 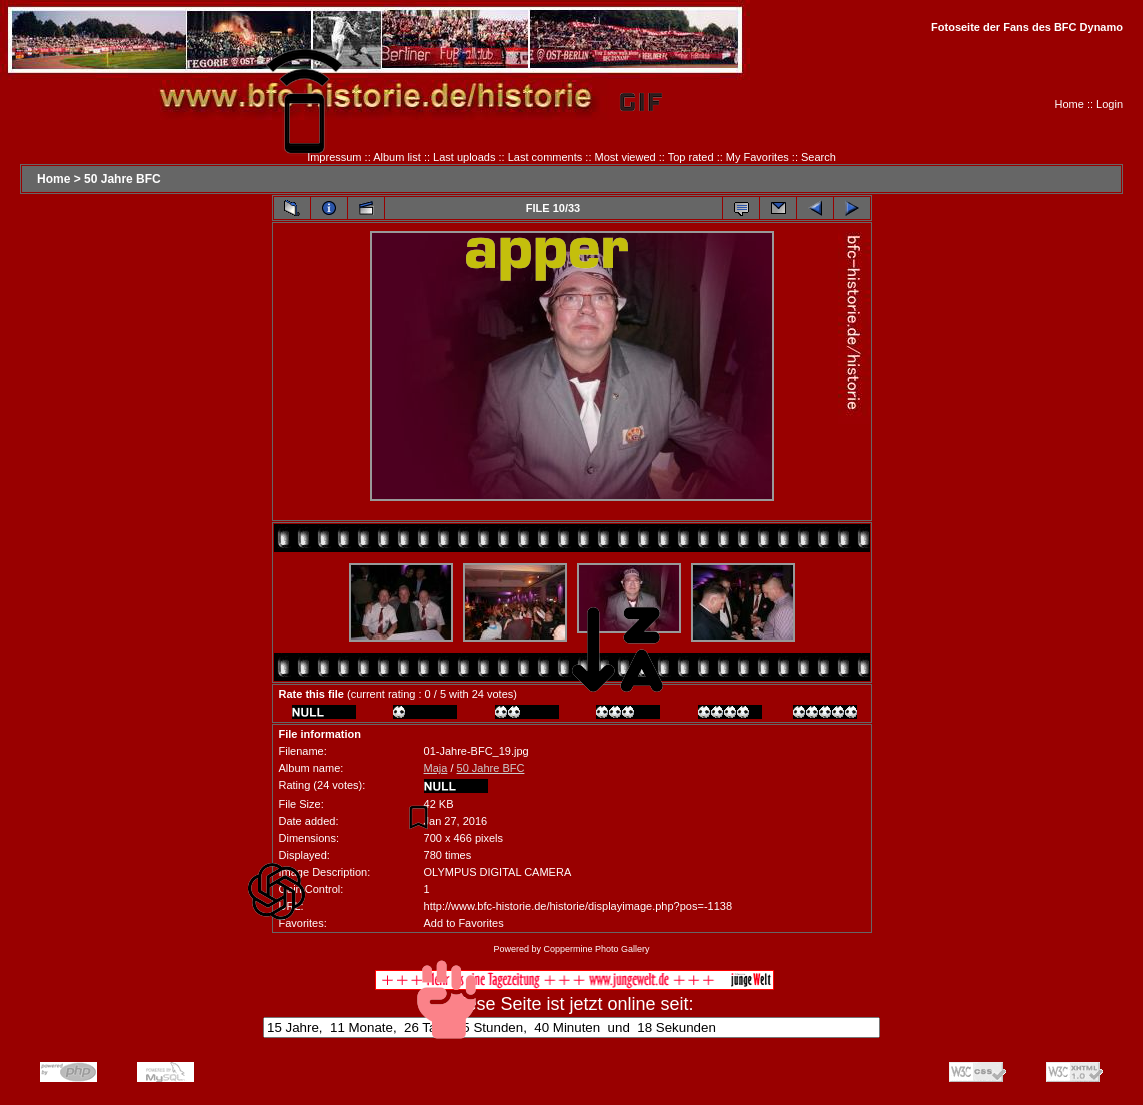 What do you see at coordinates (446, 999) in the screenshot?
I see `indicates solidarity or support` at bounding box center [446, 999].